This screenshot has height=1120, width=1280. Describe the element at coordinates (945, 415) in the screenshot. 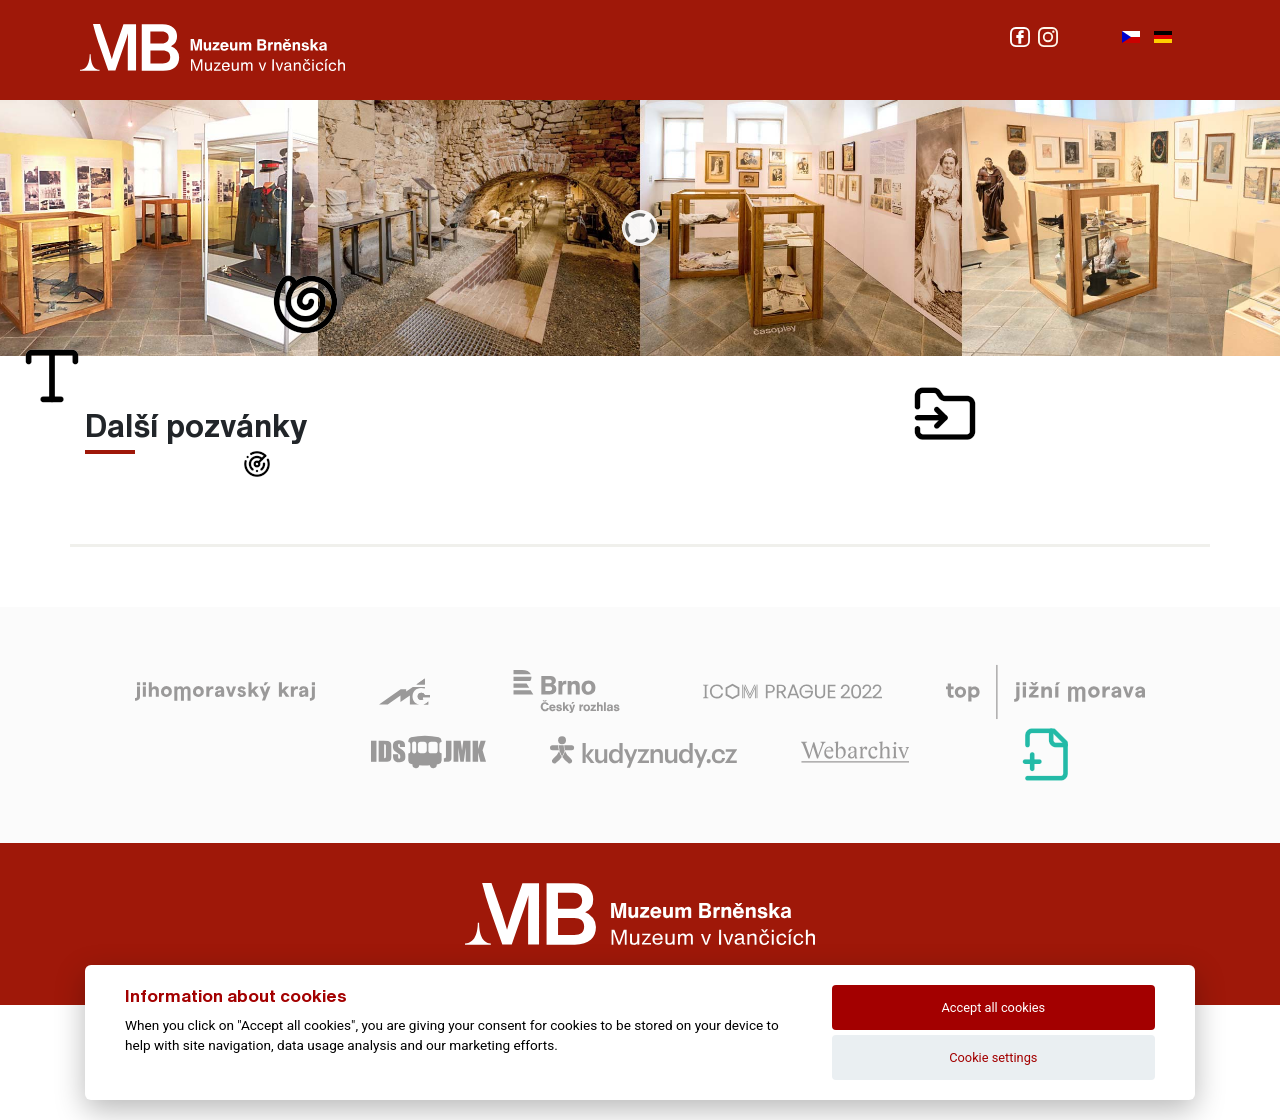

I see `import files into folder` at that location.